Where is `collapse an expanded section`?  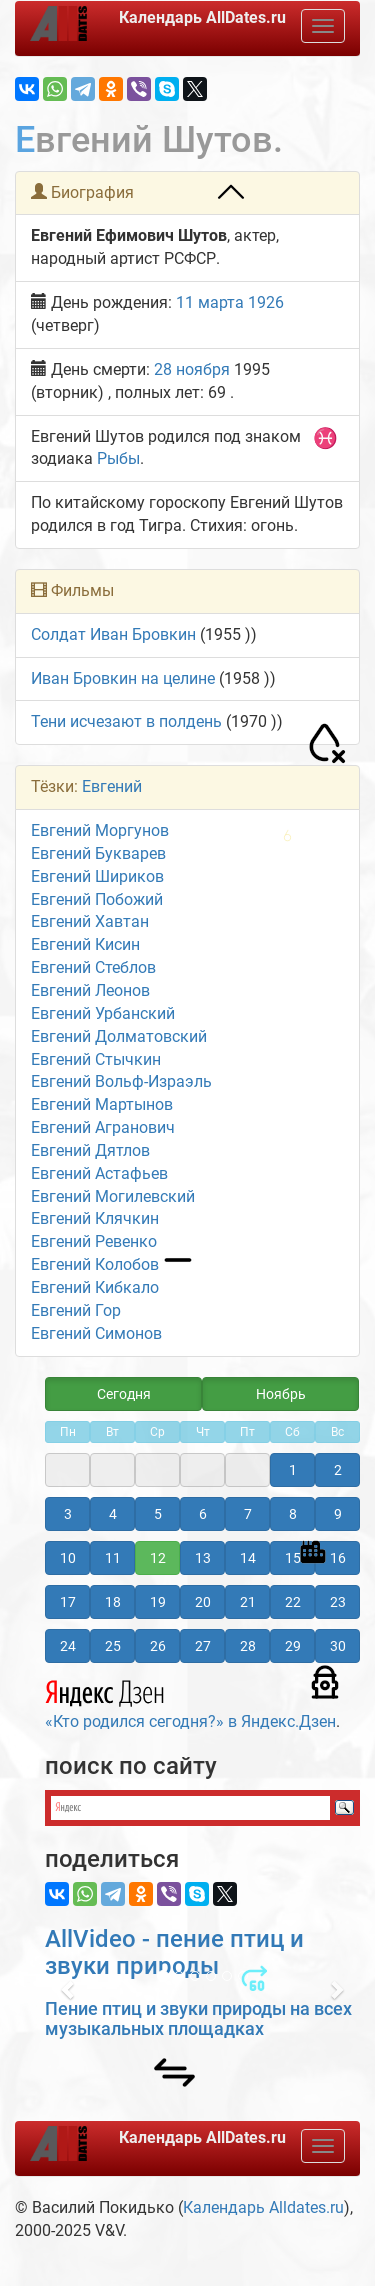 collapse an expanded section is located at coordinates (231, 193).